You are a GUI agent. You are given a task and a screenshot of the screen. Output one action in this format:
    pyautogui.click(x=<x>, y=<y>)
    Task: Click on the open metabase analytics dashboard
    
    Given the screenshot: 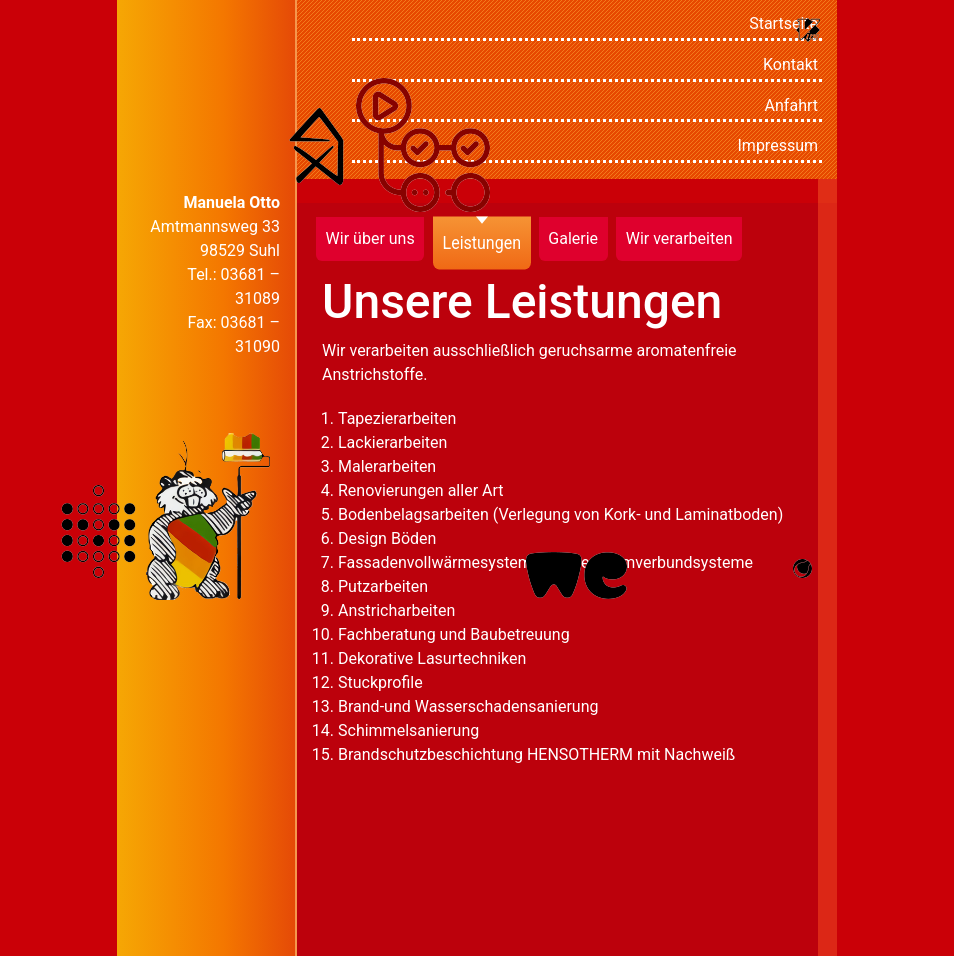 What is the action you would take?
    pyautogui.click(x=98, y=531)
    